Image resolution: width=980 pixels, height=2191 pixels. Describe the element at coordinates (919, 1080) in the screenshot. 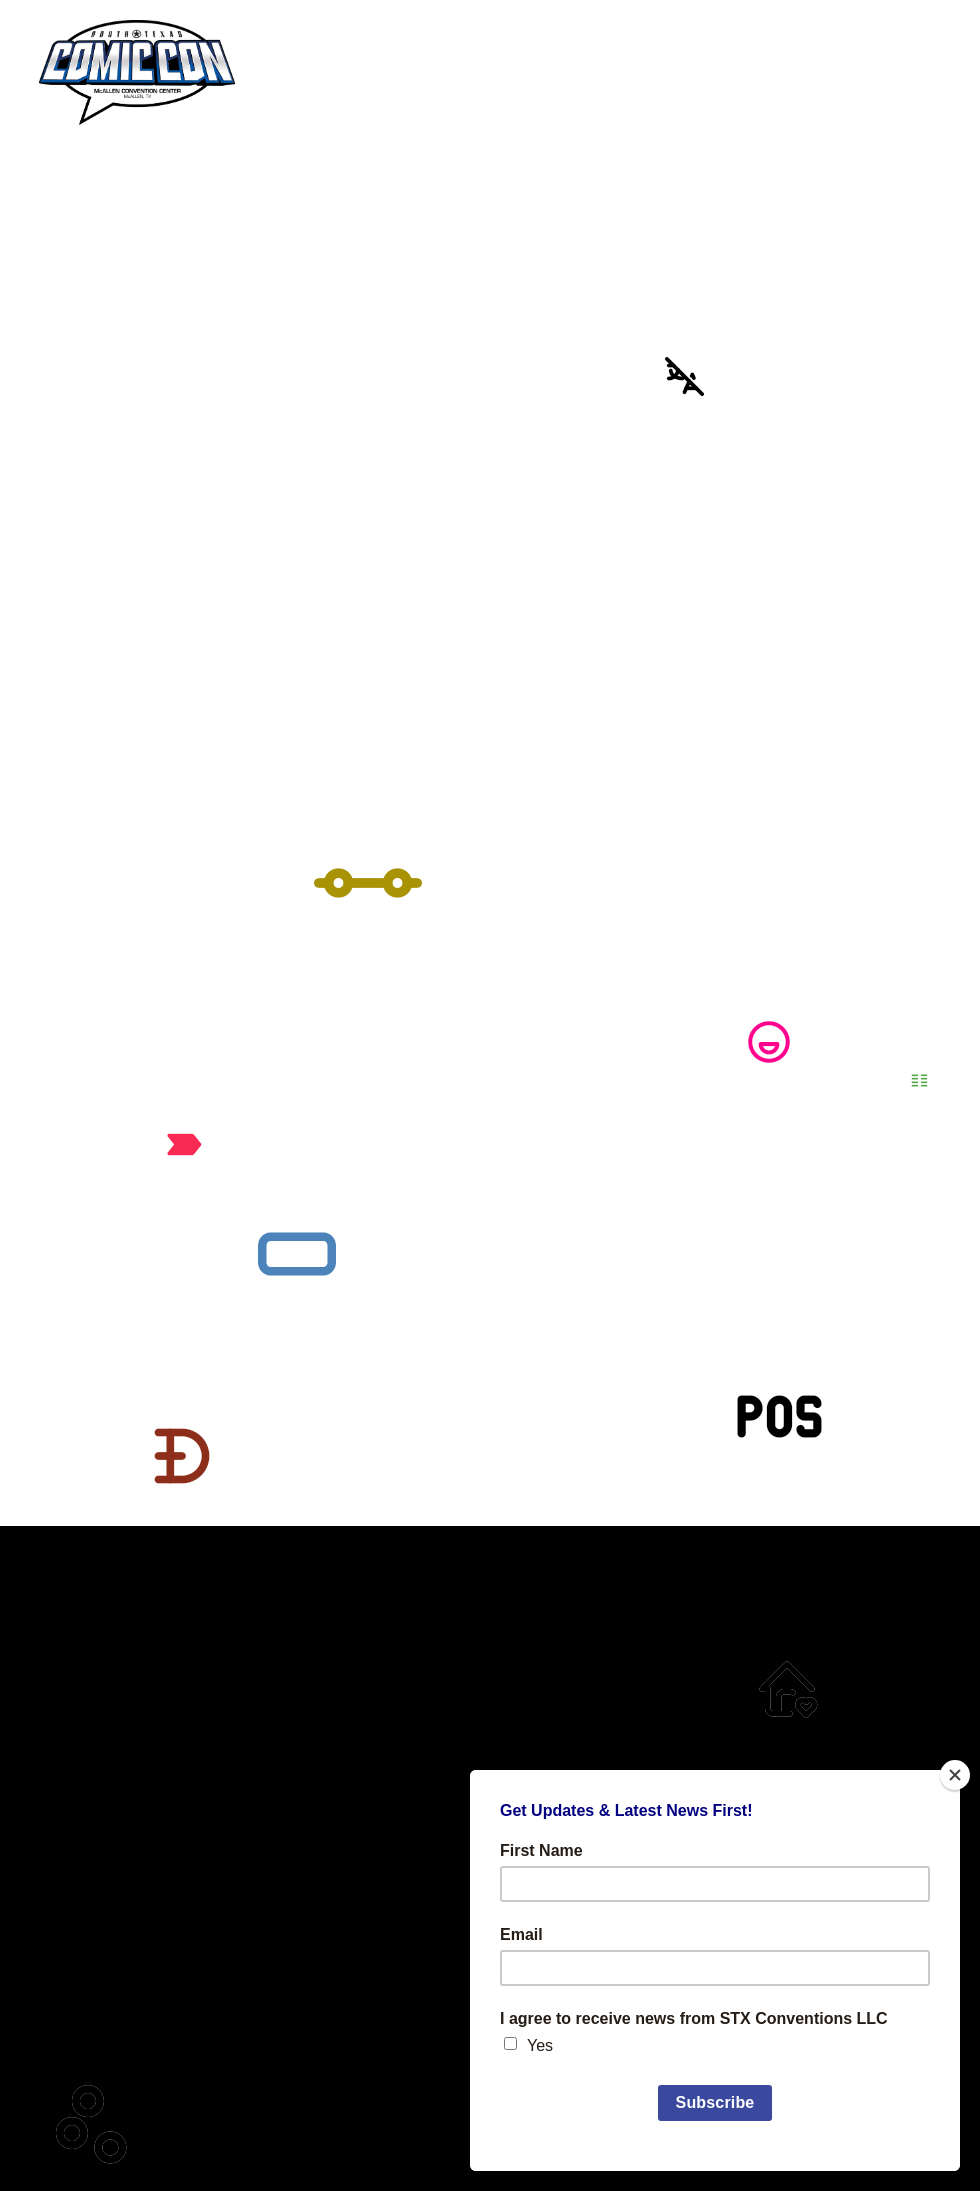

I see `switch to column view layout` at that location.